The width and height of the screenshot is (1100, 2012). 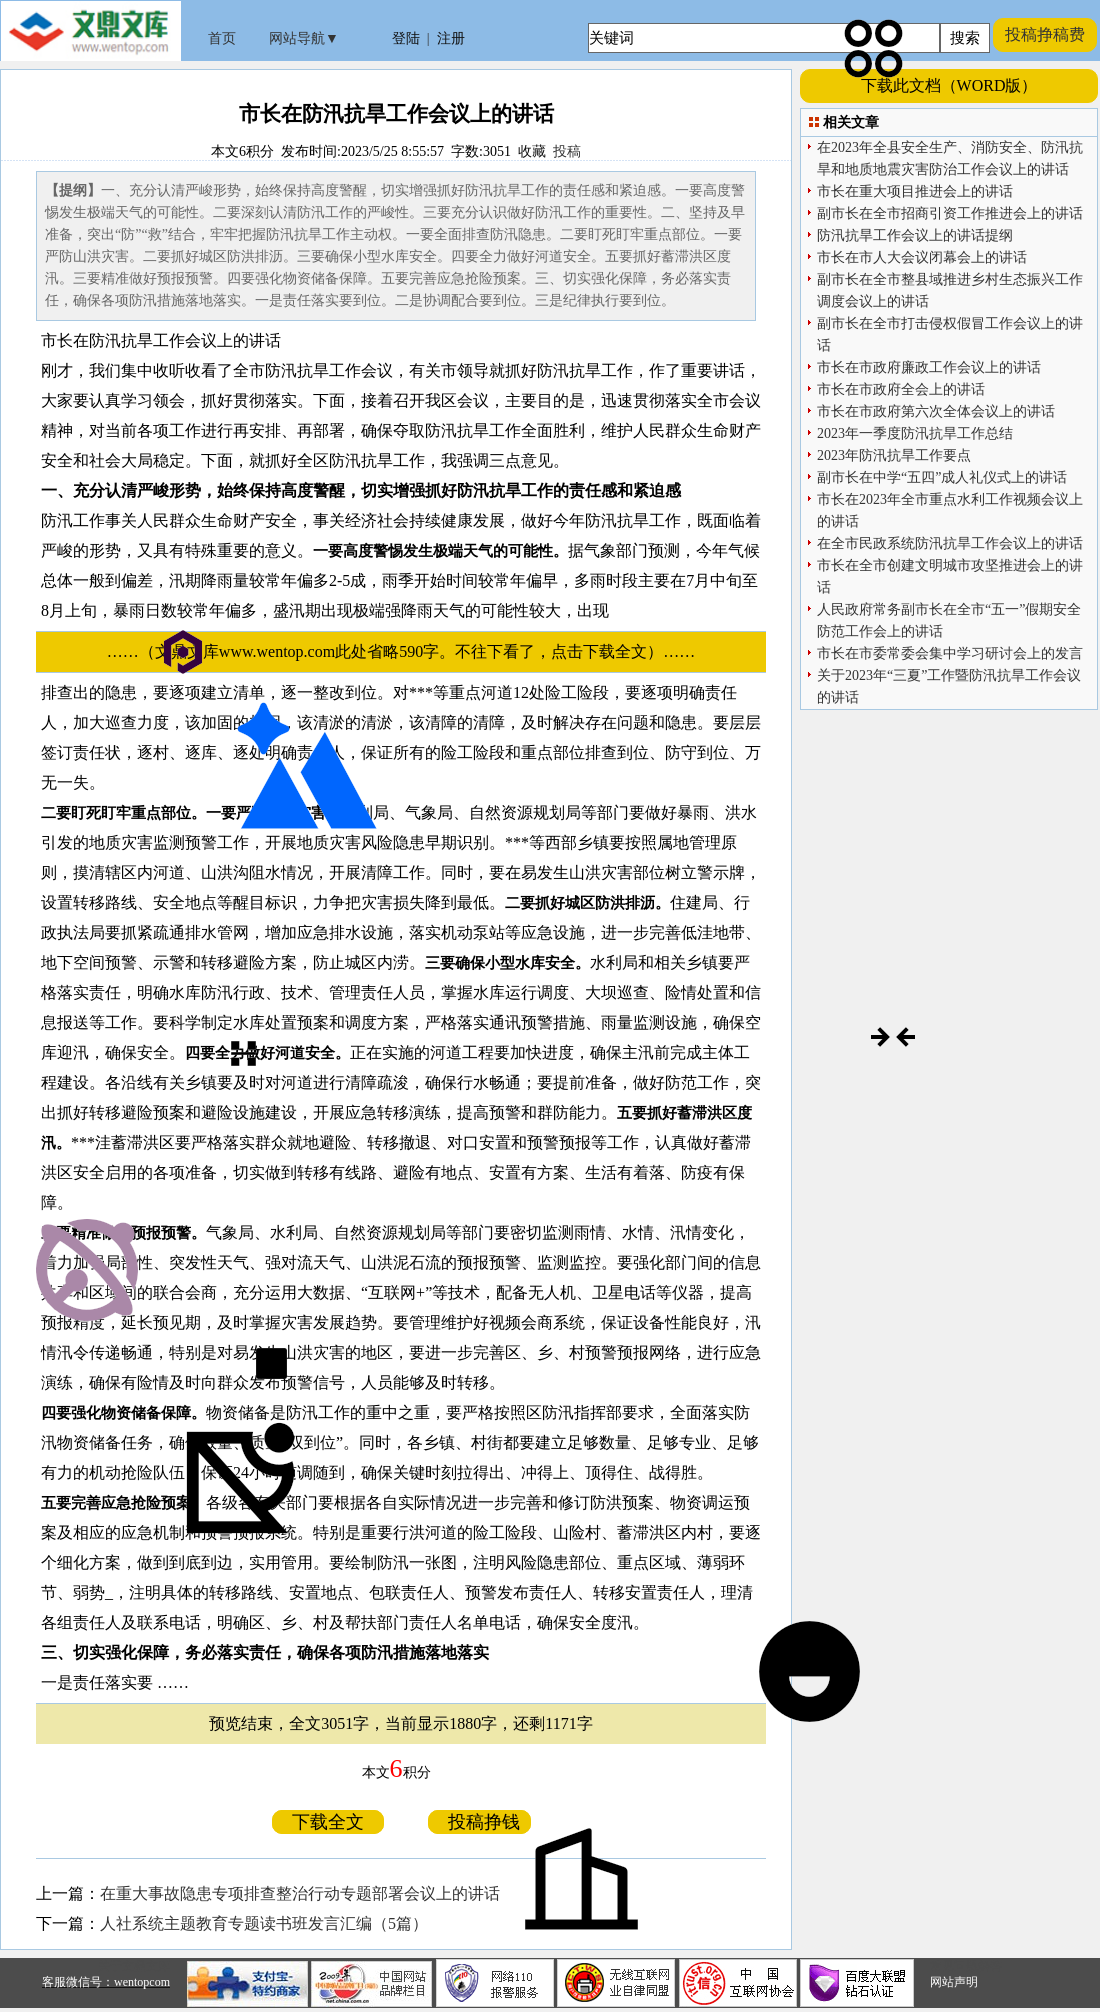 What do you see at coordinates (183, 652) in the screenshot?
I see `visit the PyUp security service website` at bounding box center [183, 652].